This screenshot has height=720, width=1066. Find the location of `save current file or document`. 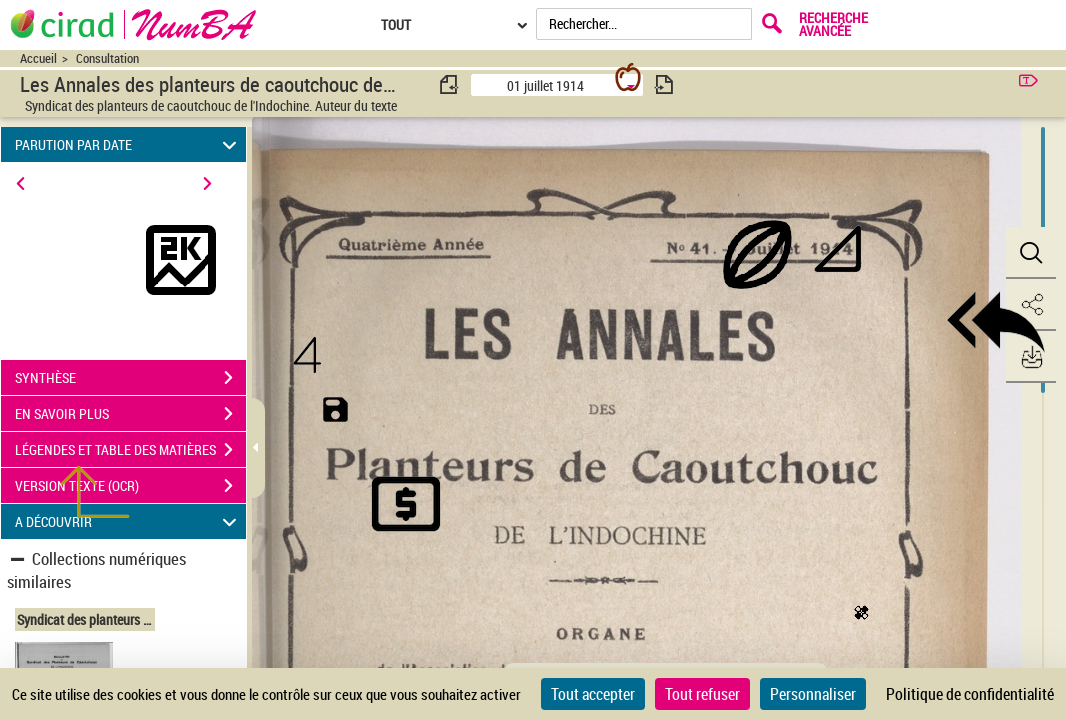

save current file or document is located at coordinates (335, 409).